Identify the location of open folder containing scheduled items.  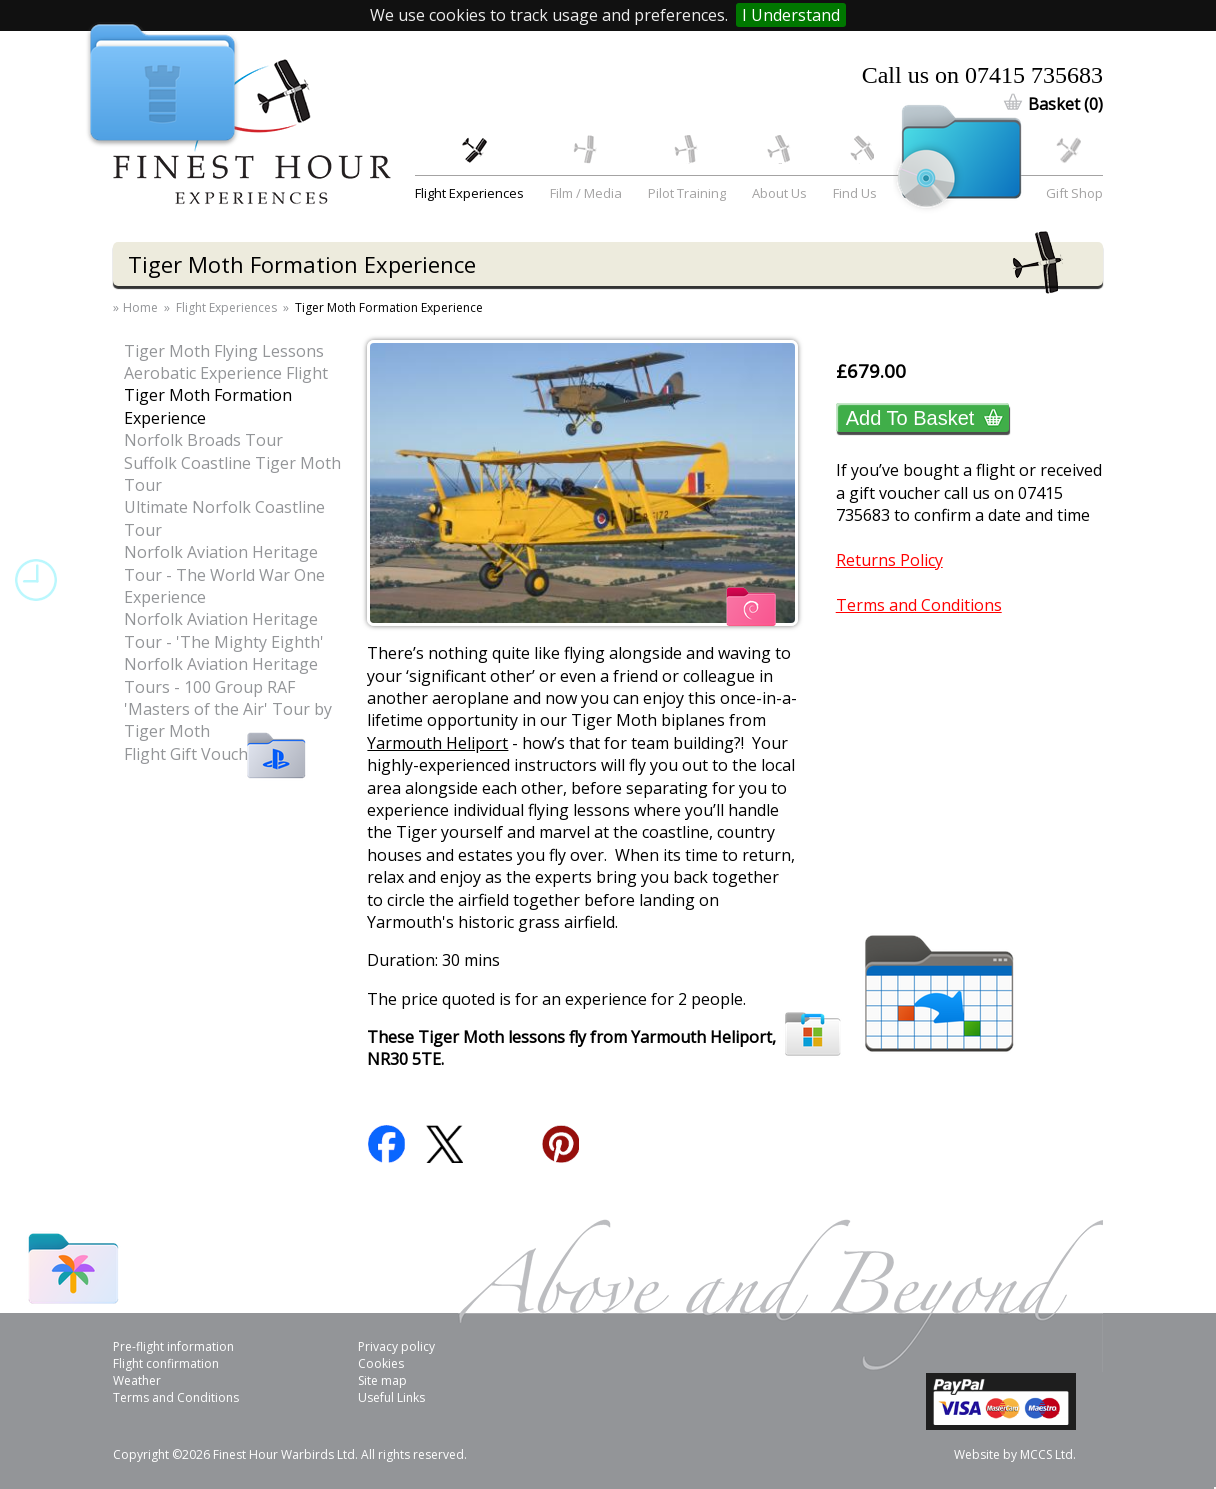
(938, 997).